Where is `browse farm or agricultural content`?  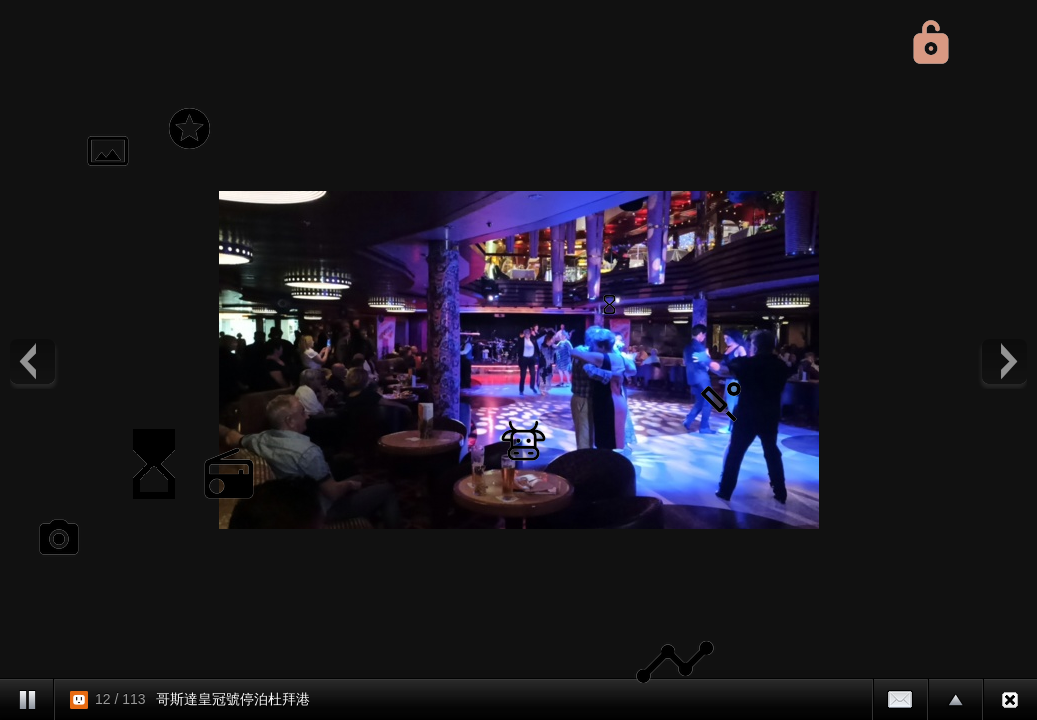 browse farm or agricultural content is located at coordinates (523, 441).